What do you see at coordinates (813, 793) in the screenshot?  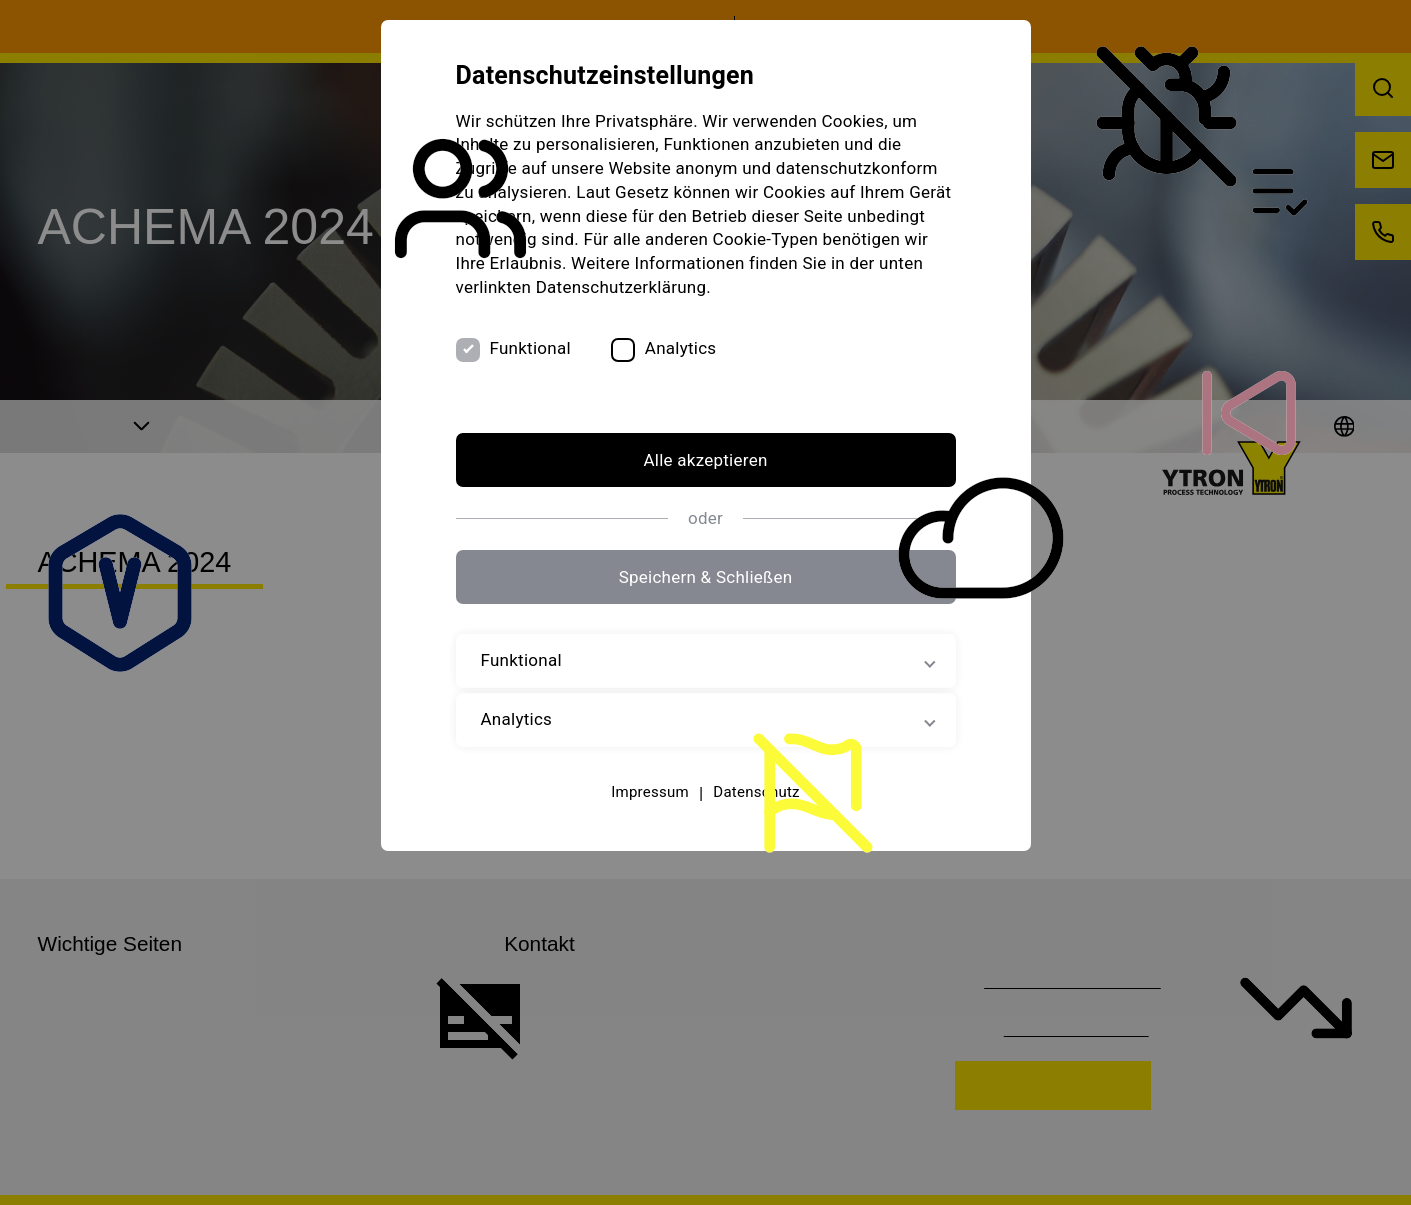 I see `remove flag or marker` at bounding box center [813, 793].